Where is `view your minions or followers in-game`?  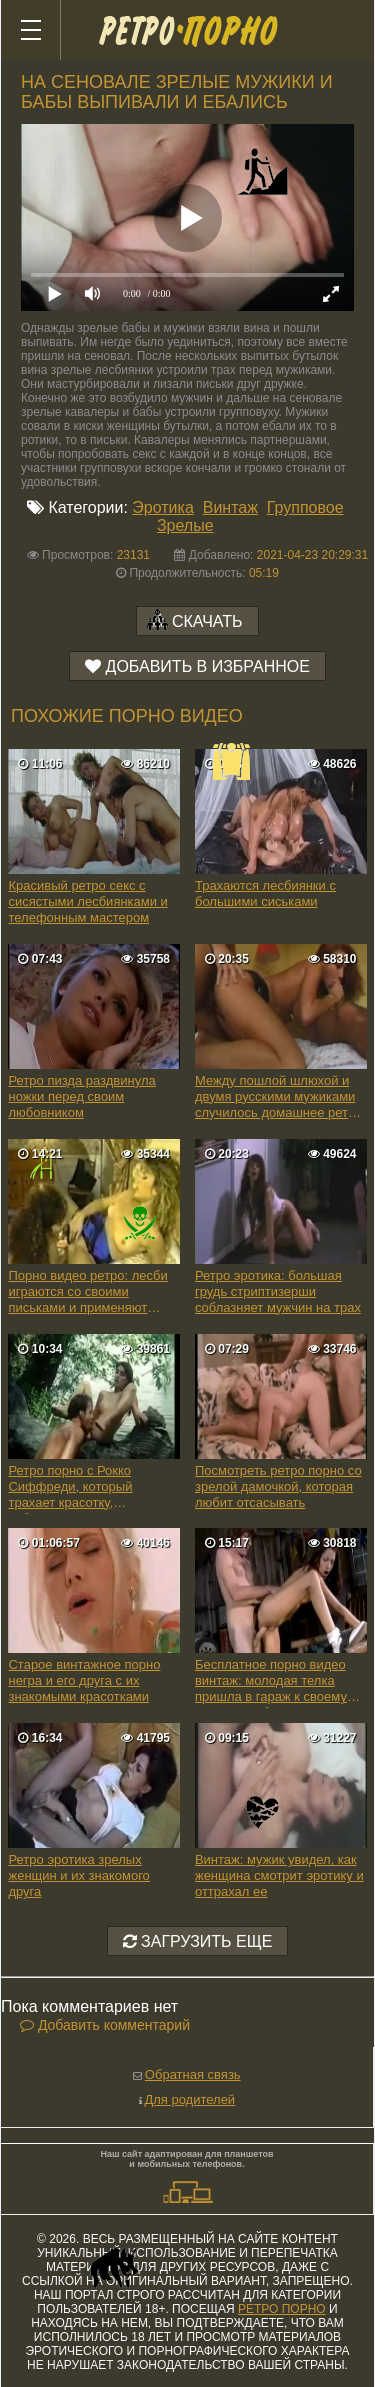
view your minions or followers in-game is located at coordinates (157, 619).